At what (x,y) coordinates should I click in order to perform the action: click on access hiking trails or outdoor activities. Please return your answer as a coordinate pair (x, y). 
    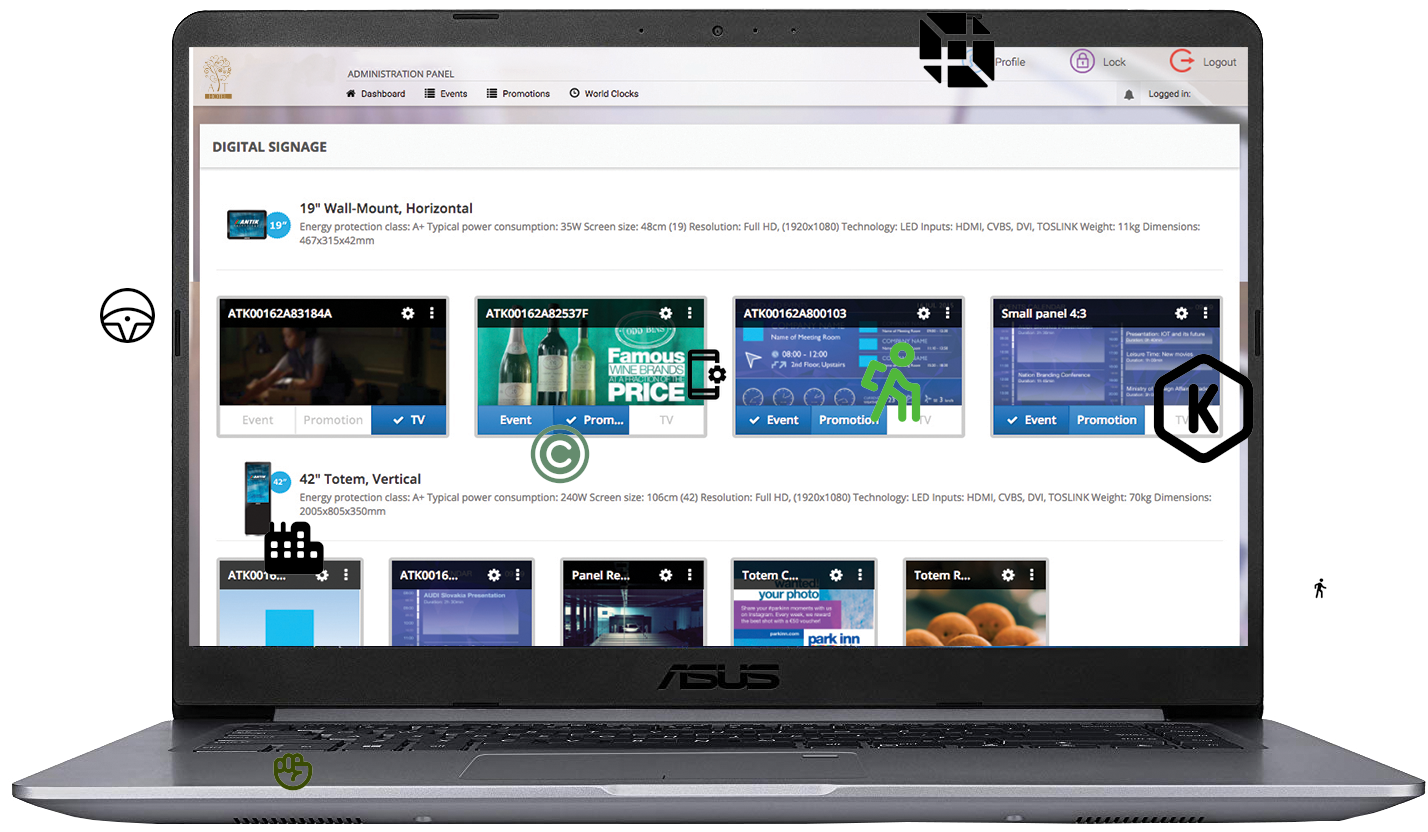
    Looking at the image, I should click on (894, 382).